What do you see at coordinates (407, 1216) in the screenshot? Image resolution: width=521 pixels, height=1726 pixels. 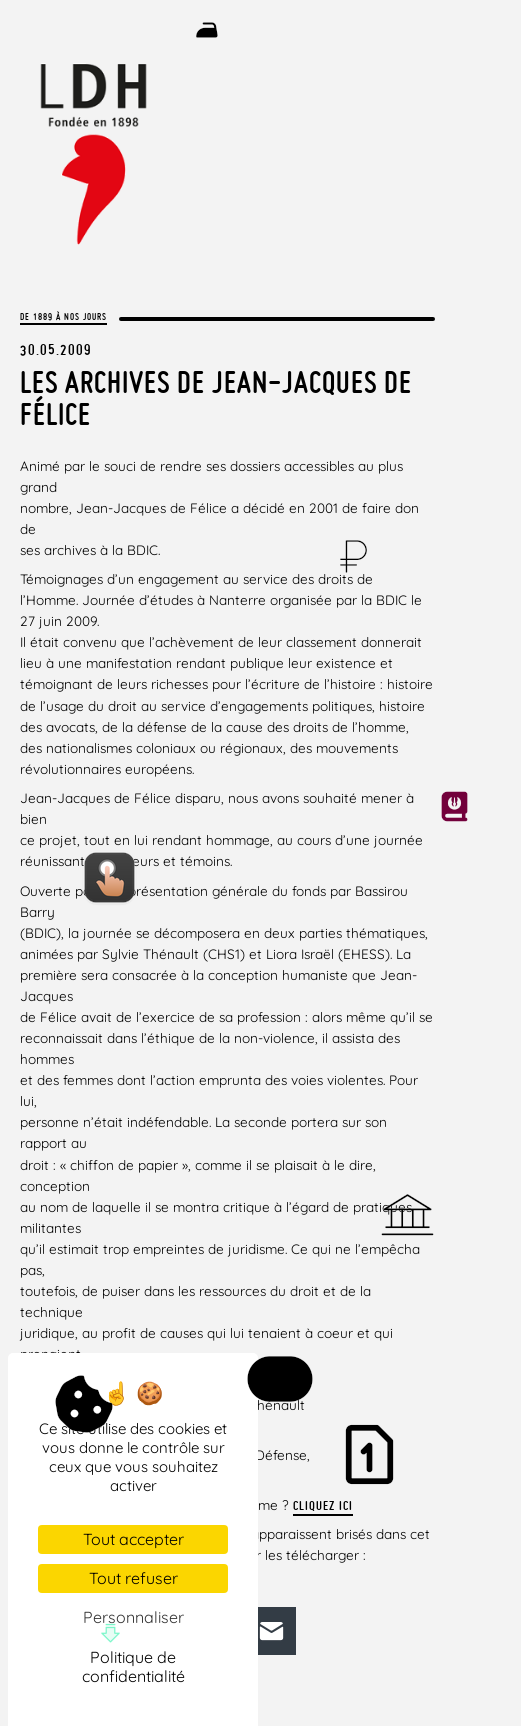 I see `access banking or financial services` at bounding box center [407, 1216].